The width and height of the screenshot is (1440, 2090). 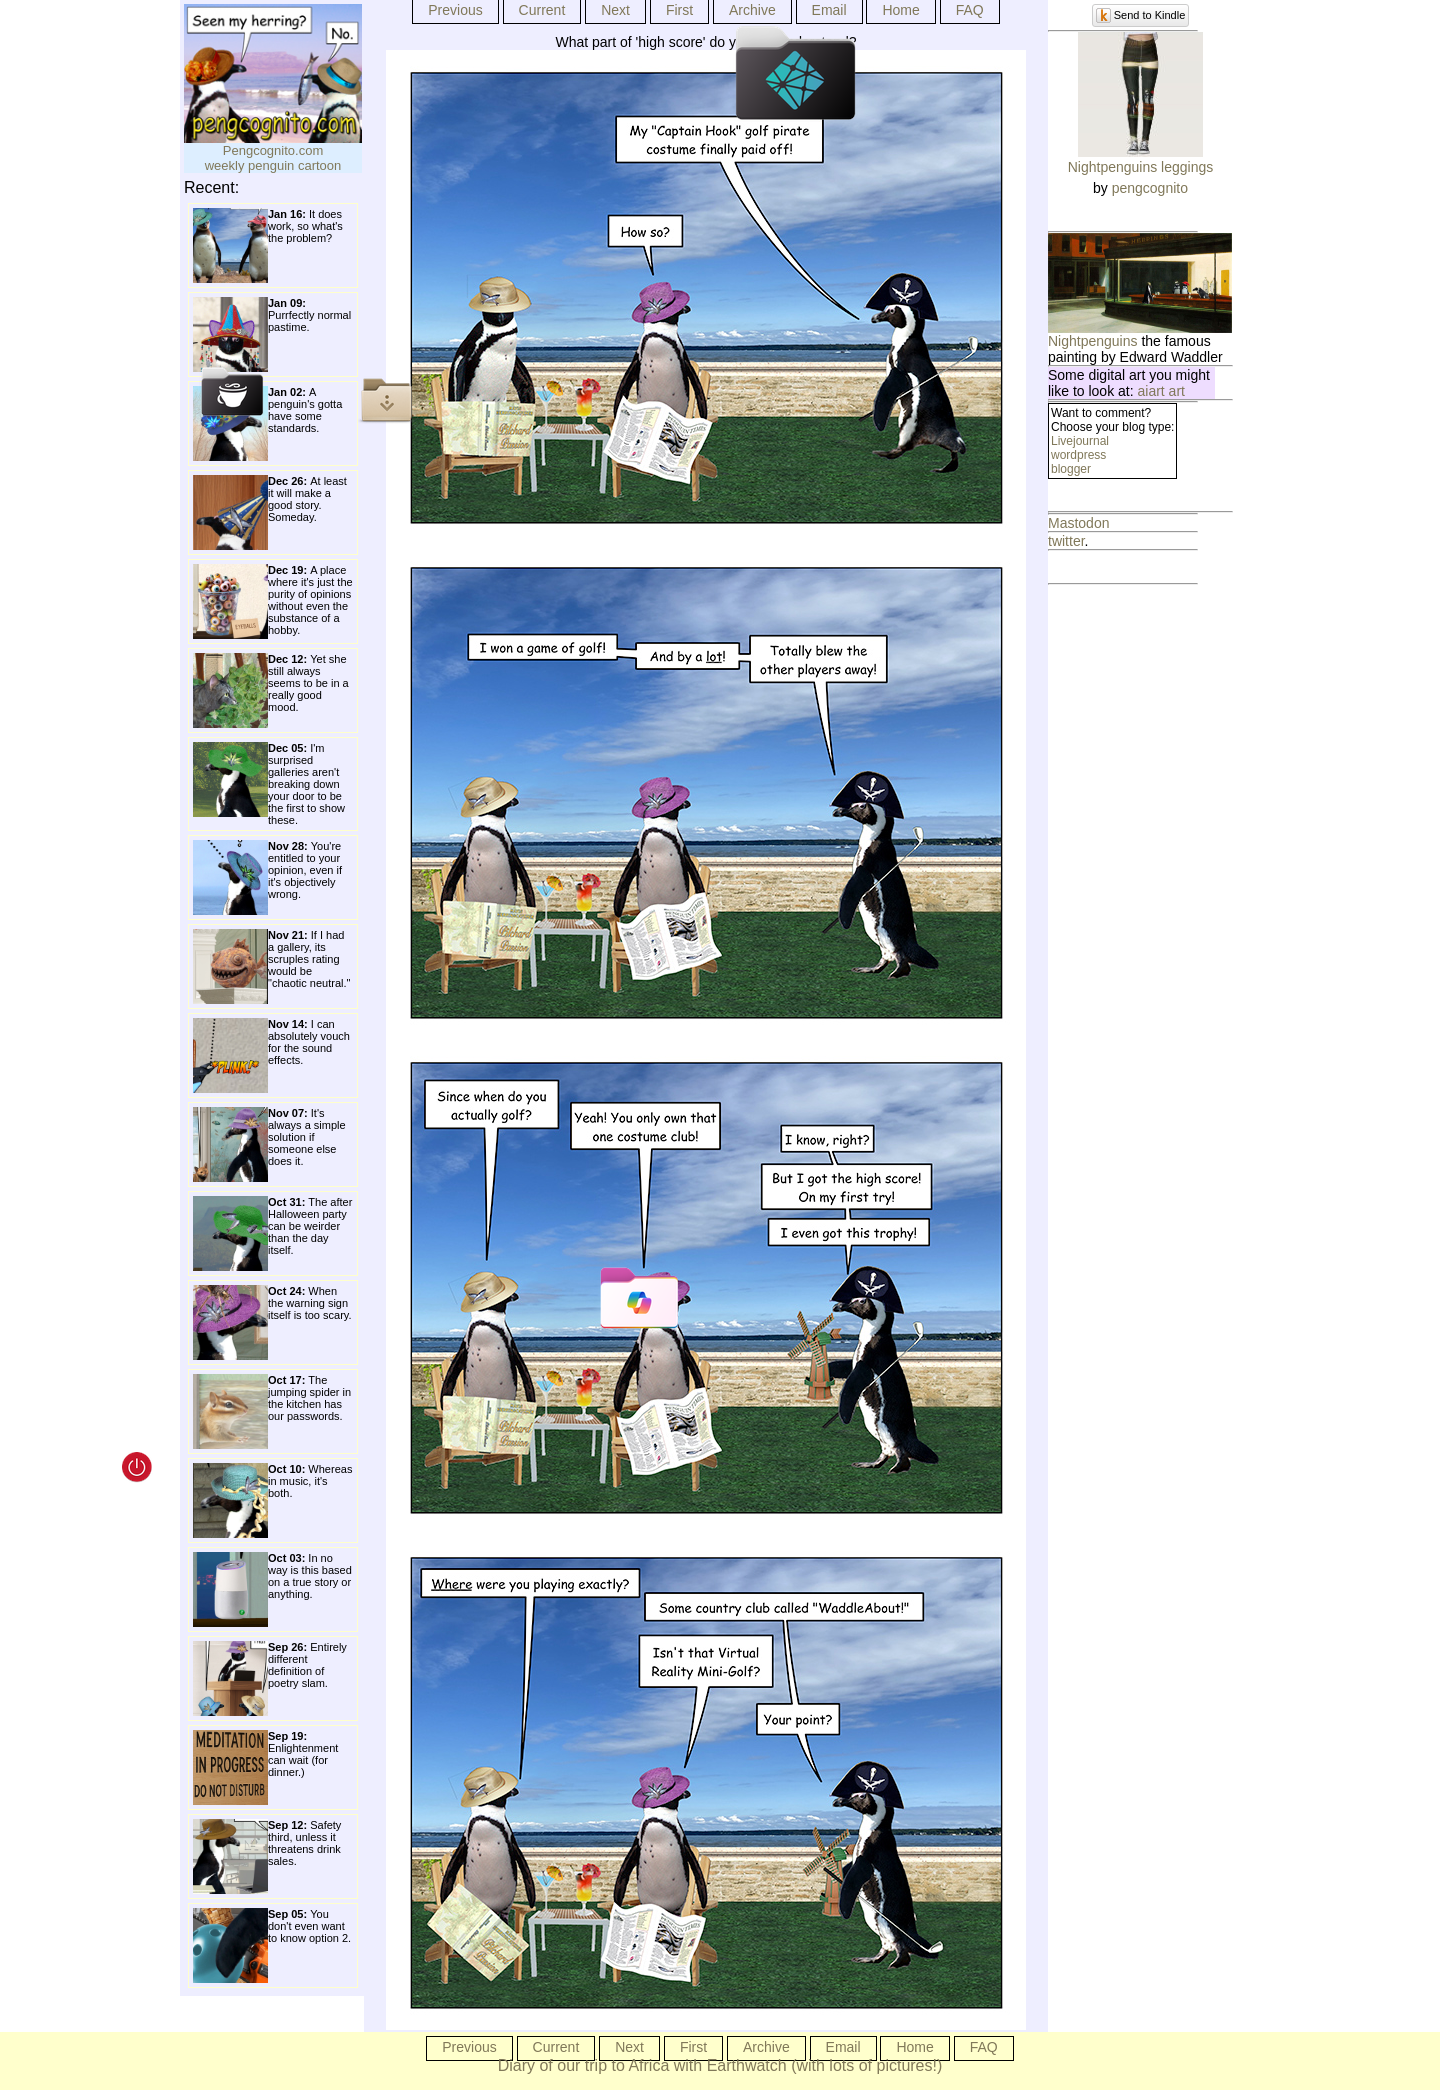 I want to click on folder containing Netlify project files, so click(x=795, y=76).